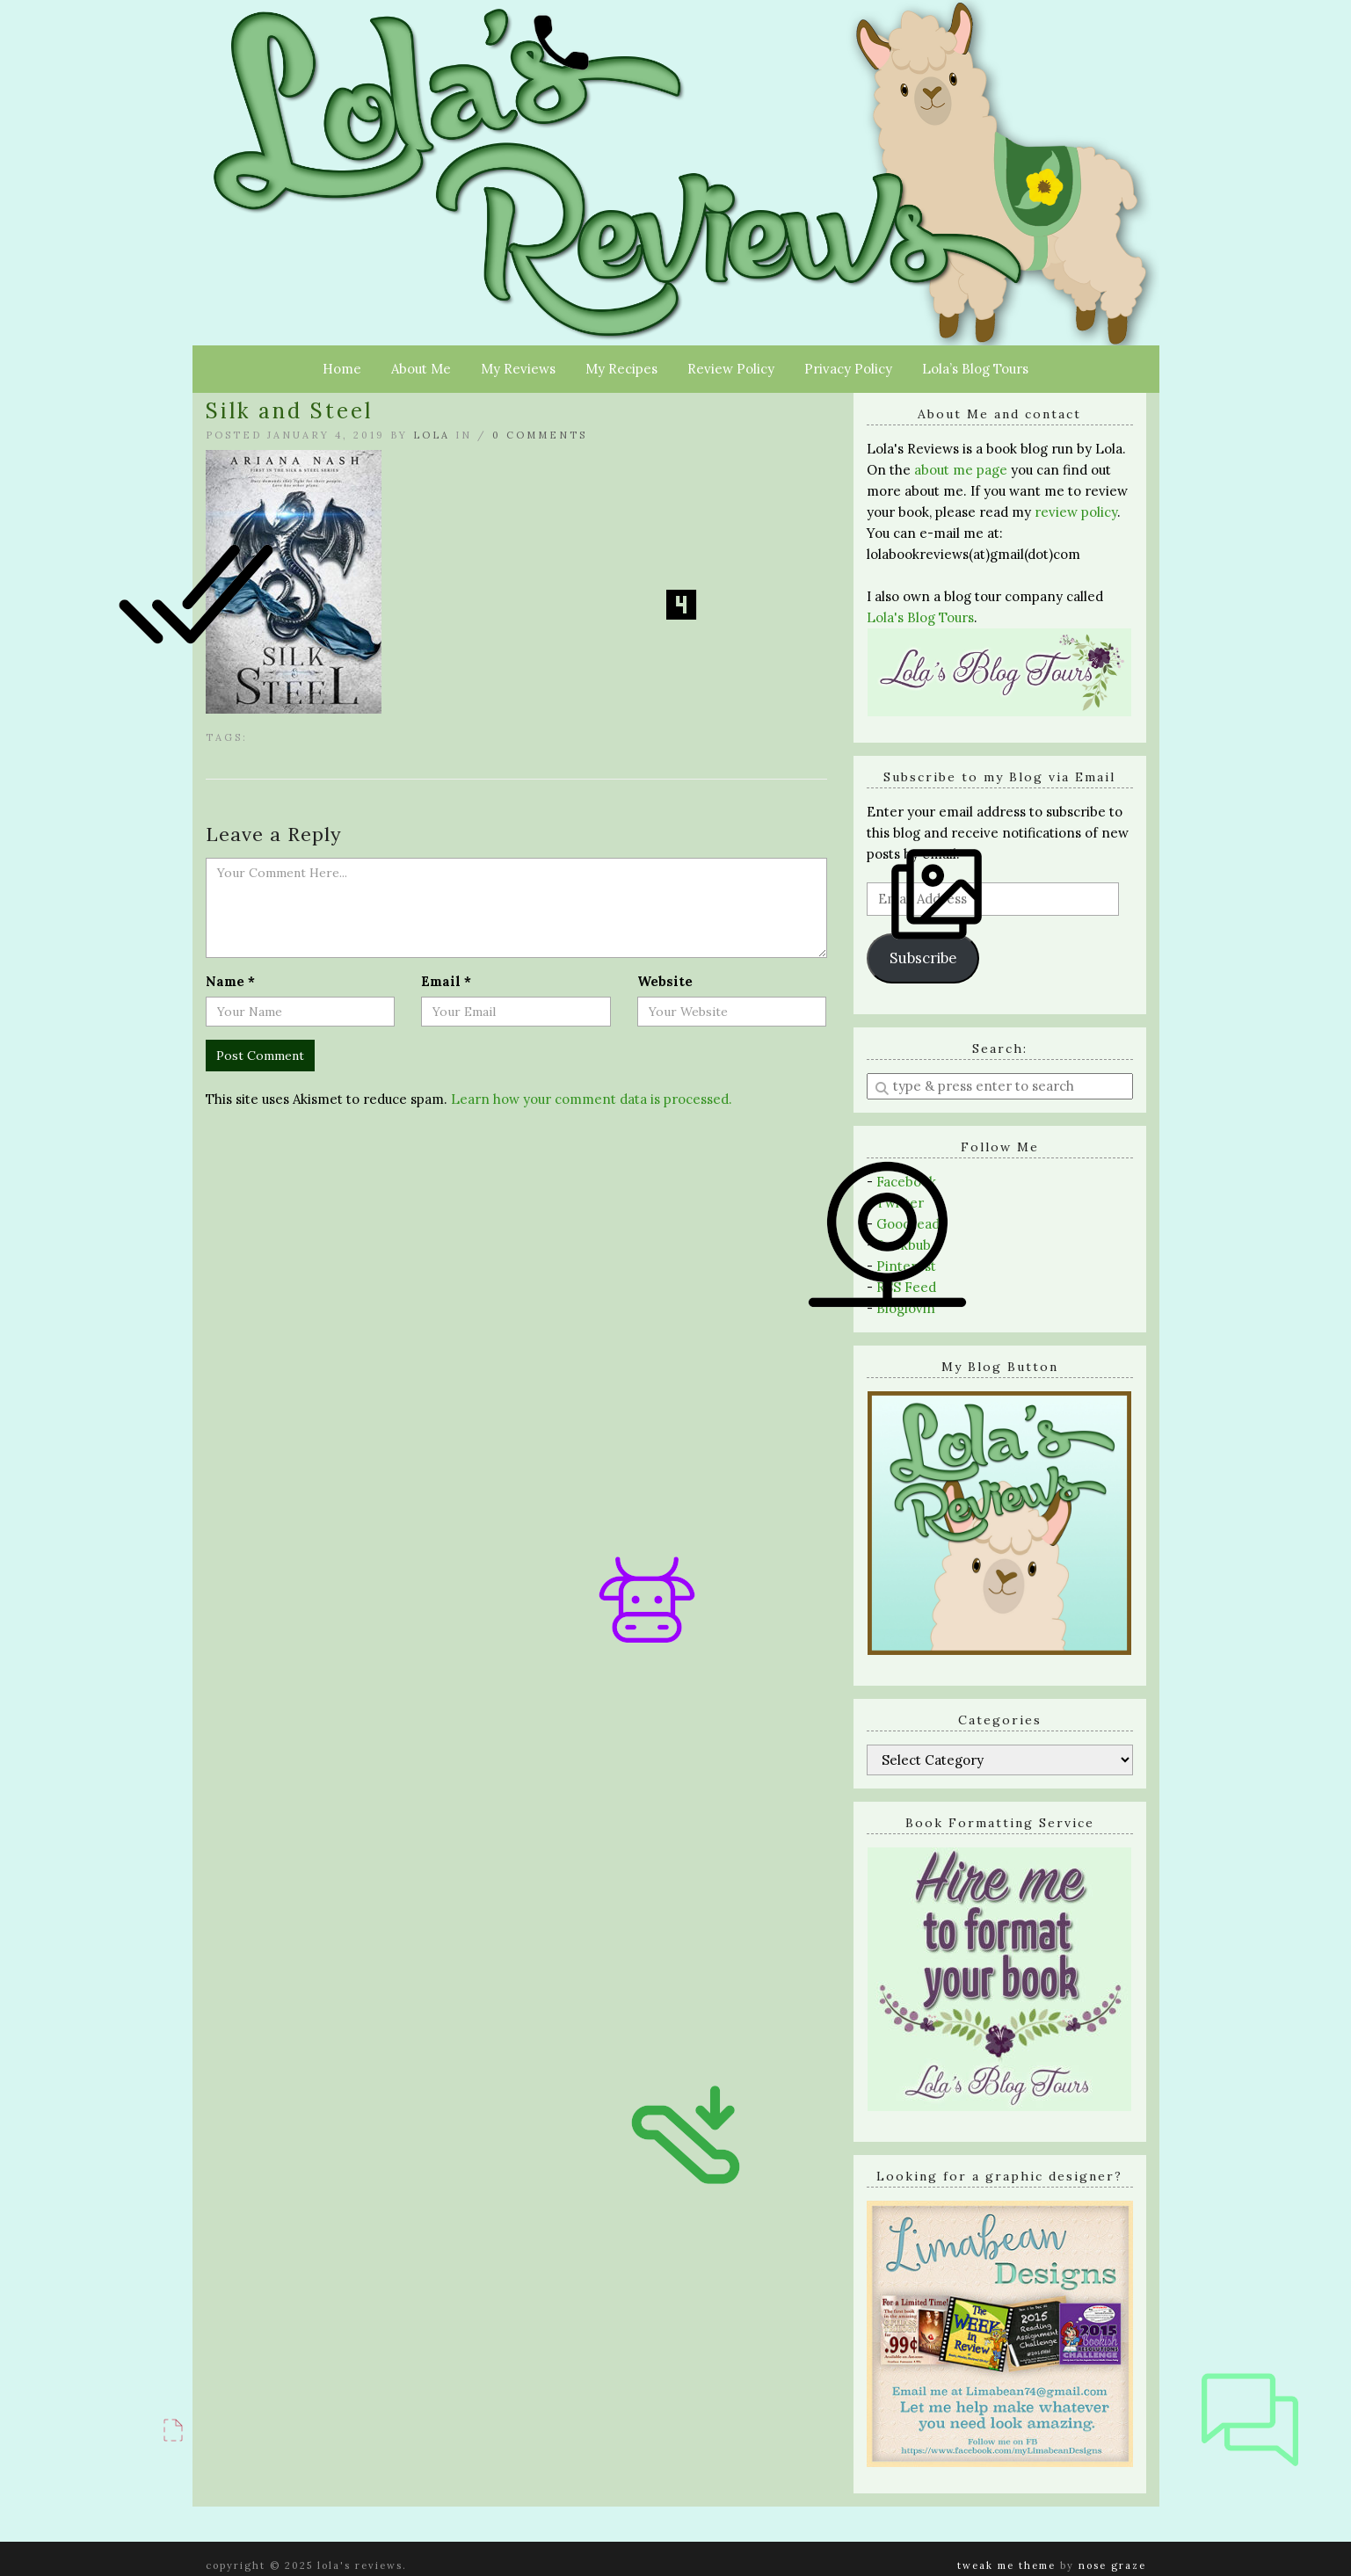 The width and height of the screenshot is (1351, 2576). What do you see at coordinates (936, 894) in the screenshot?
I see `view photo gallery` at bounding box center [936, 894].